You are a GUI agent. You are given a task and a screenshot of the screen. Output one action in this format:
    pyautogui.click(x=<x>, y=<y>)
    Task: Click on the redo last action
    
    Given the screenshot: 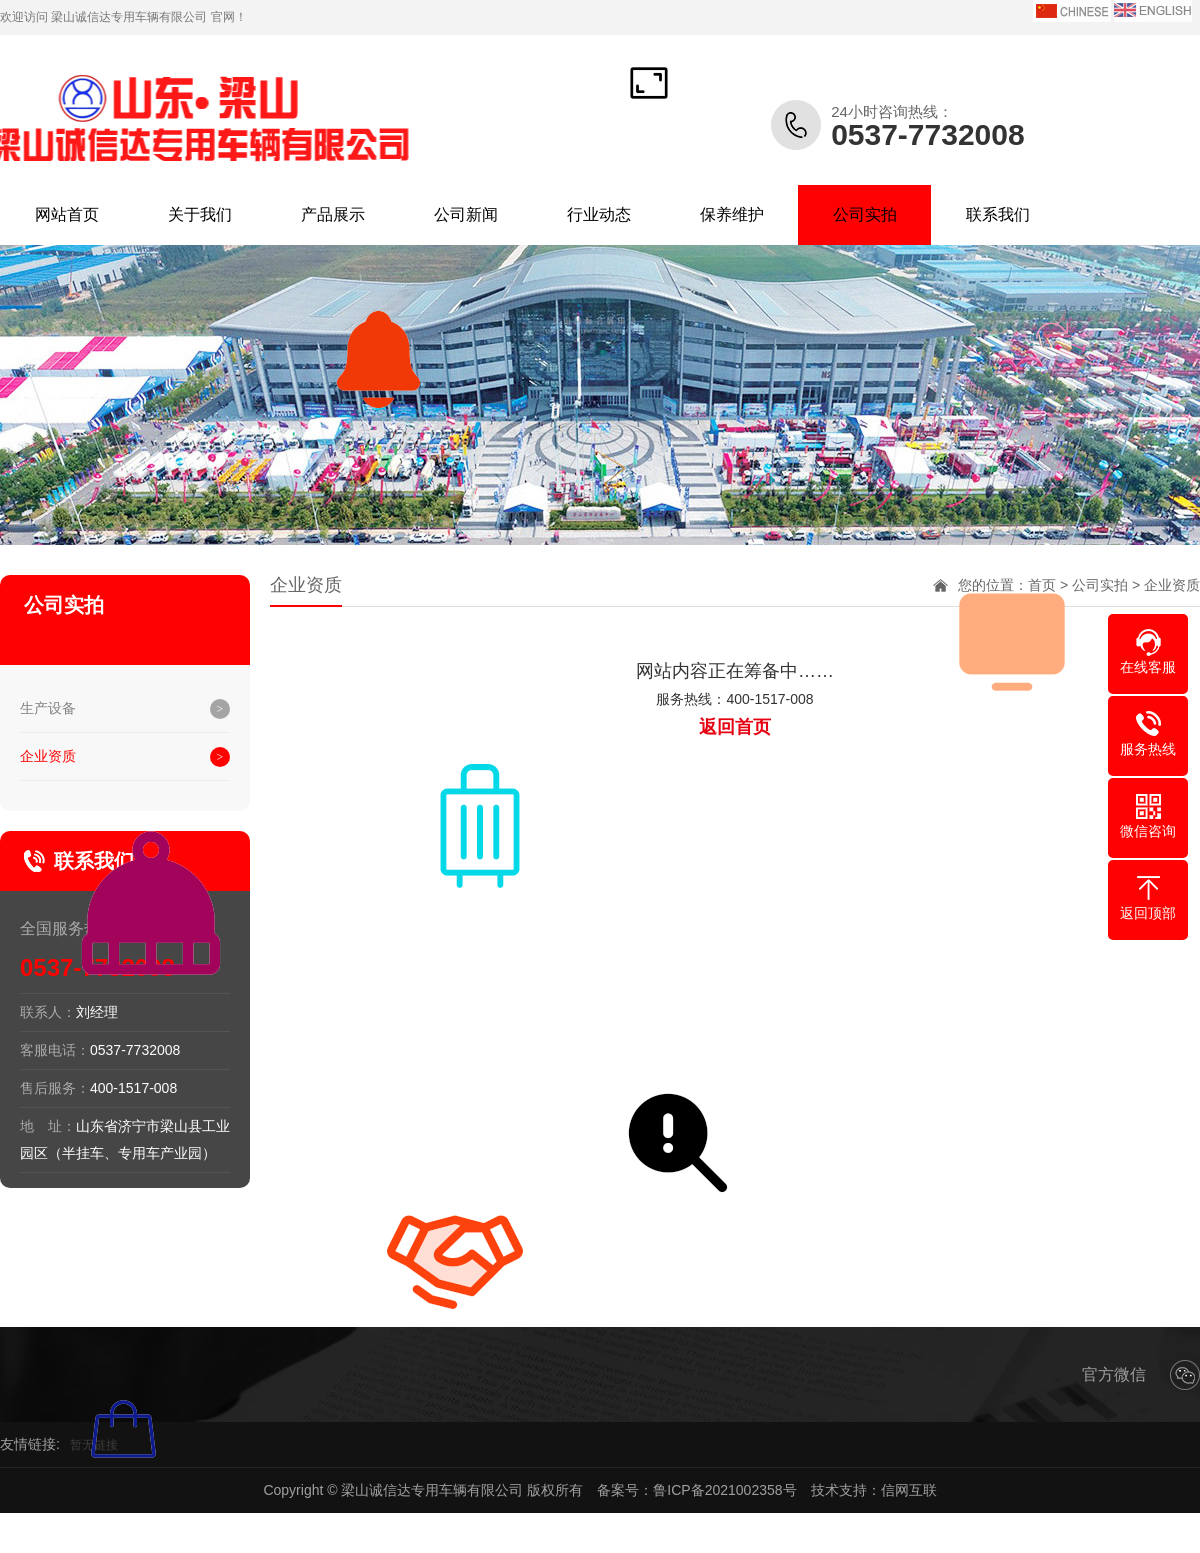 What is the action you would take?
    pyautogui.click(x=1051, y=329)
    